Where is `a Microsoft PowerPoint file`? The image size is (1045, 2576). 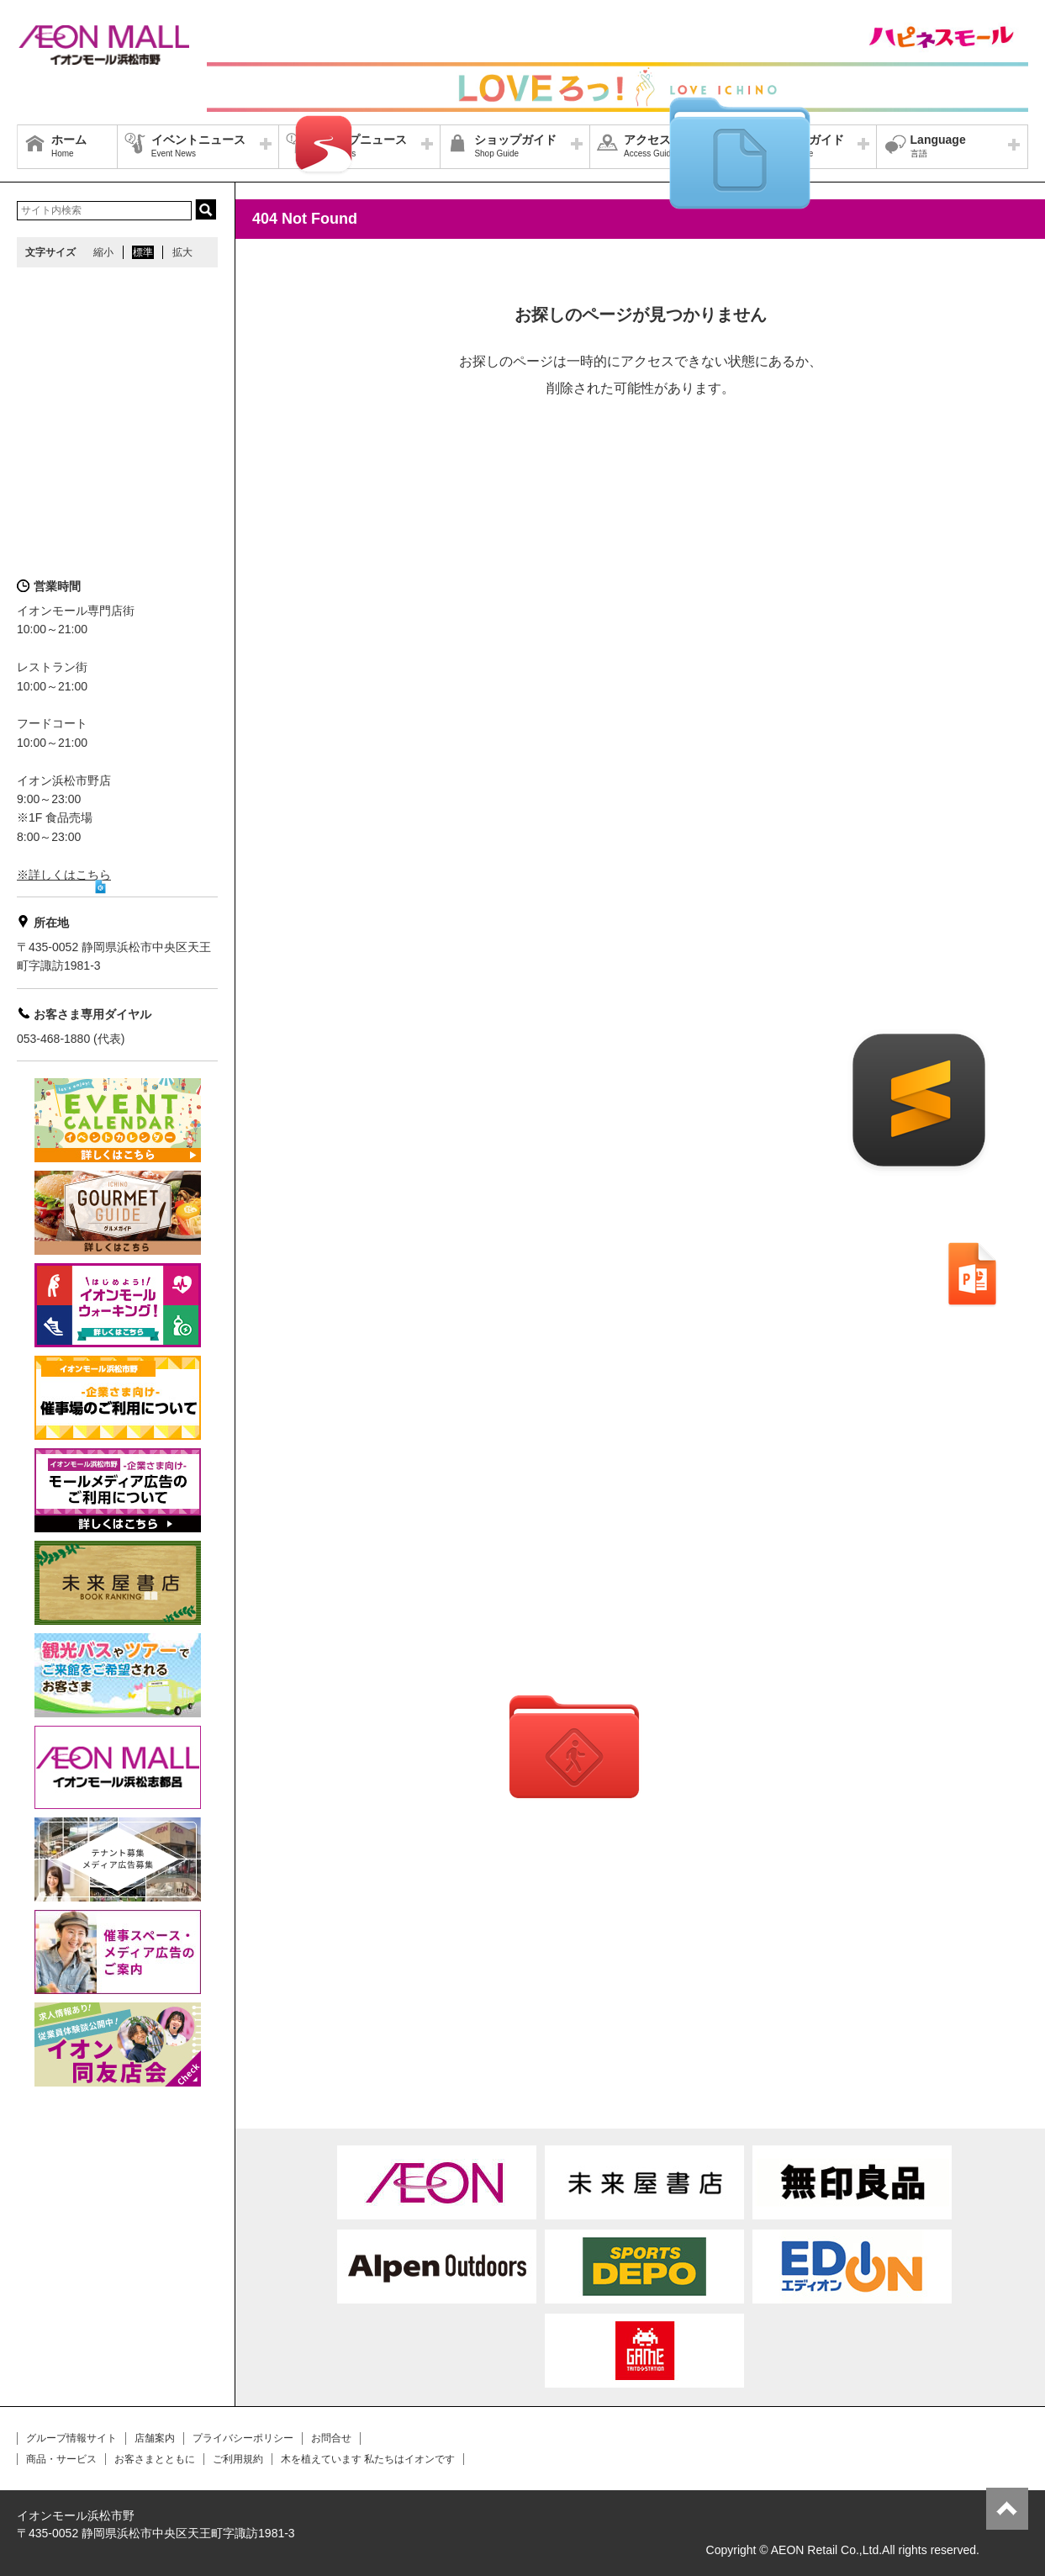 a Microsoft PowerPoint file is located at coordinates (972, 1273).